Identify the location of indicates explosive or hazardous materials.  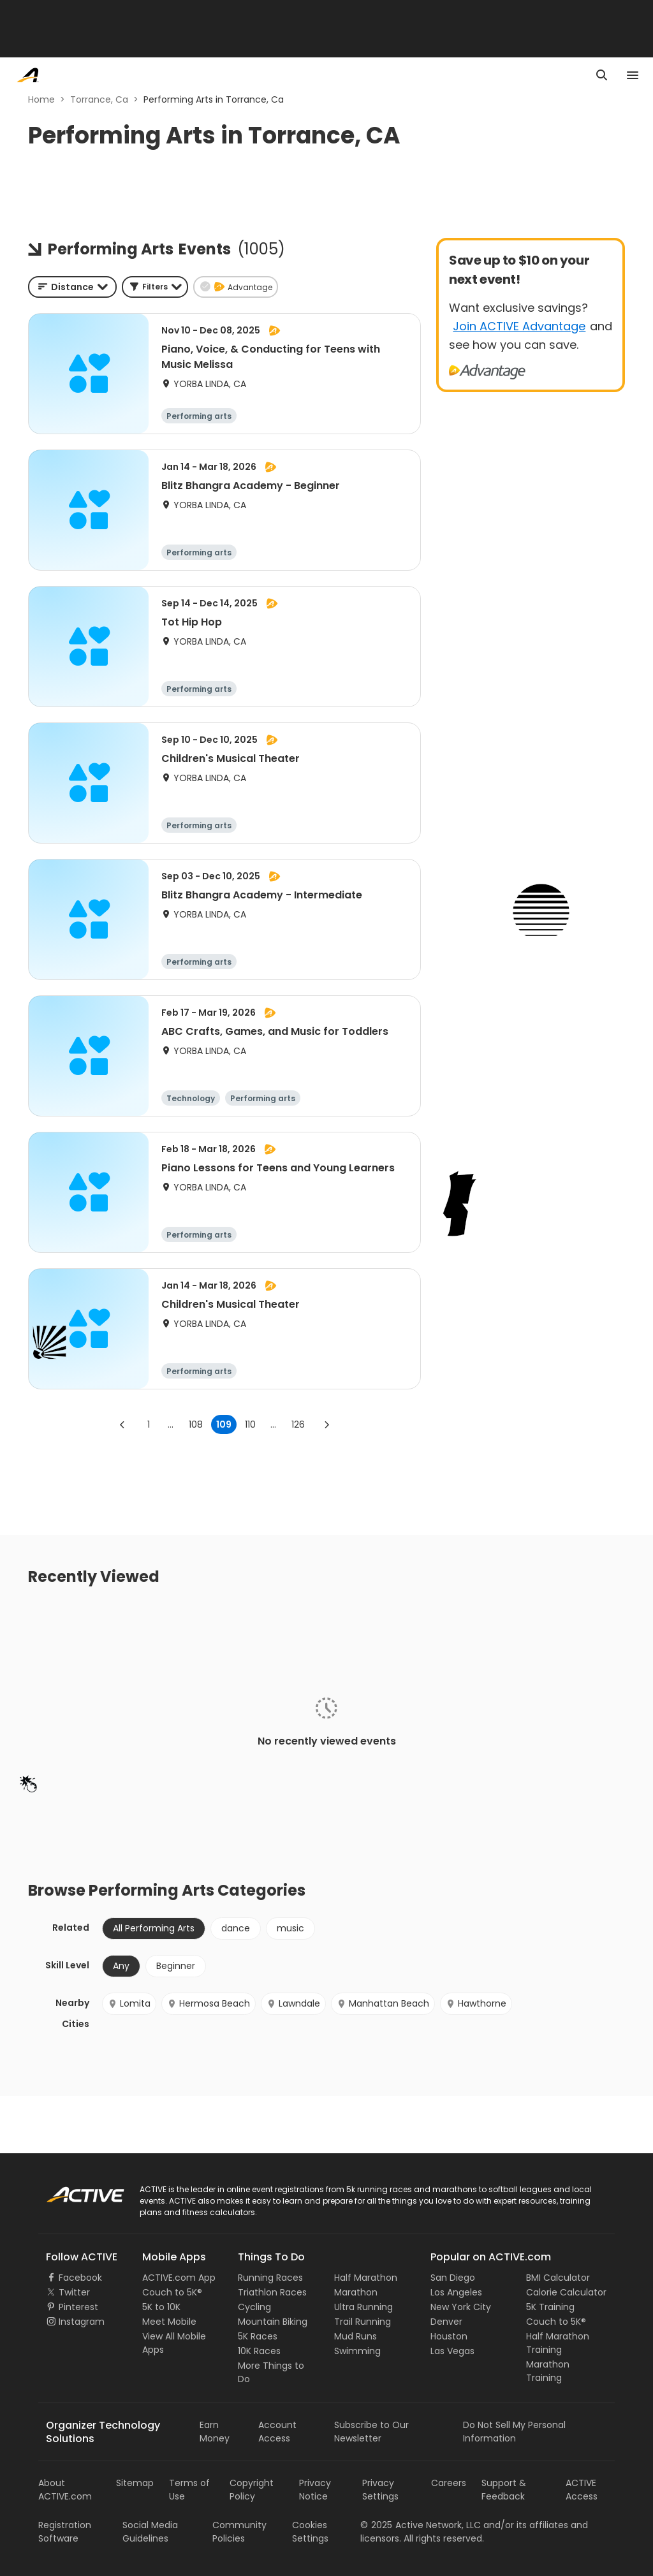
(49, 1342).